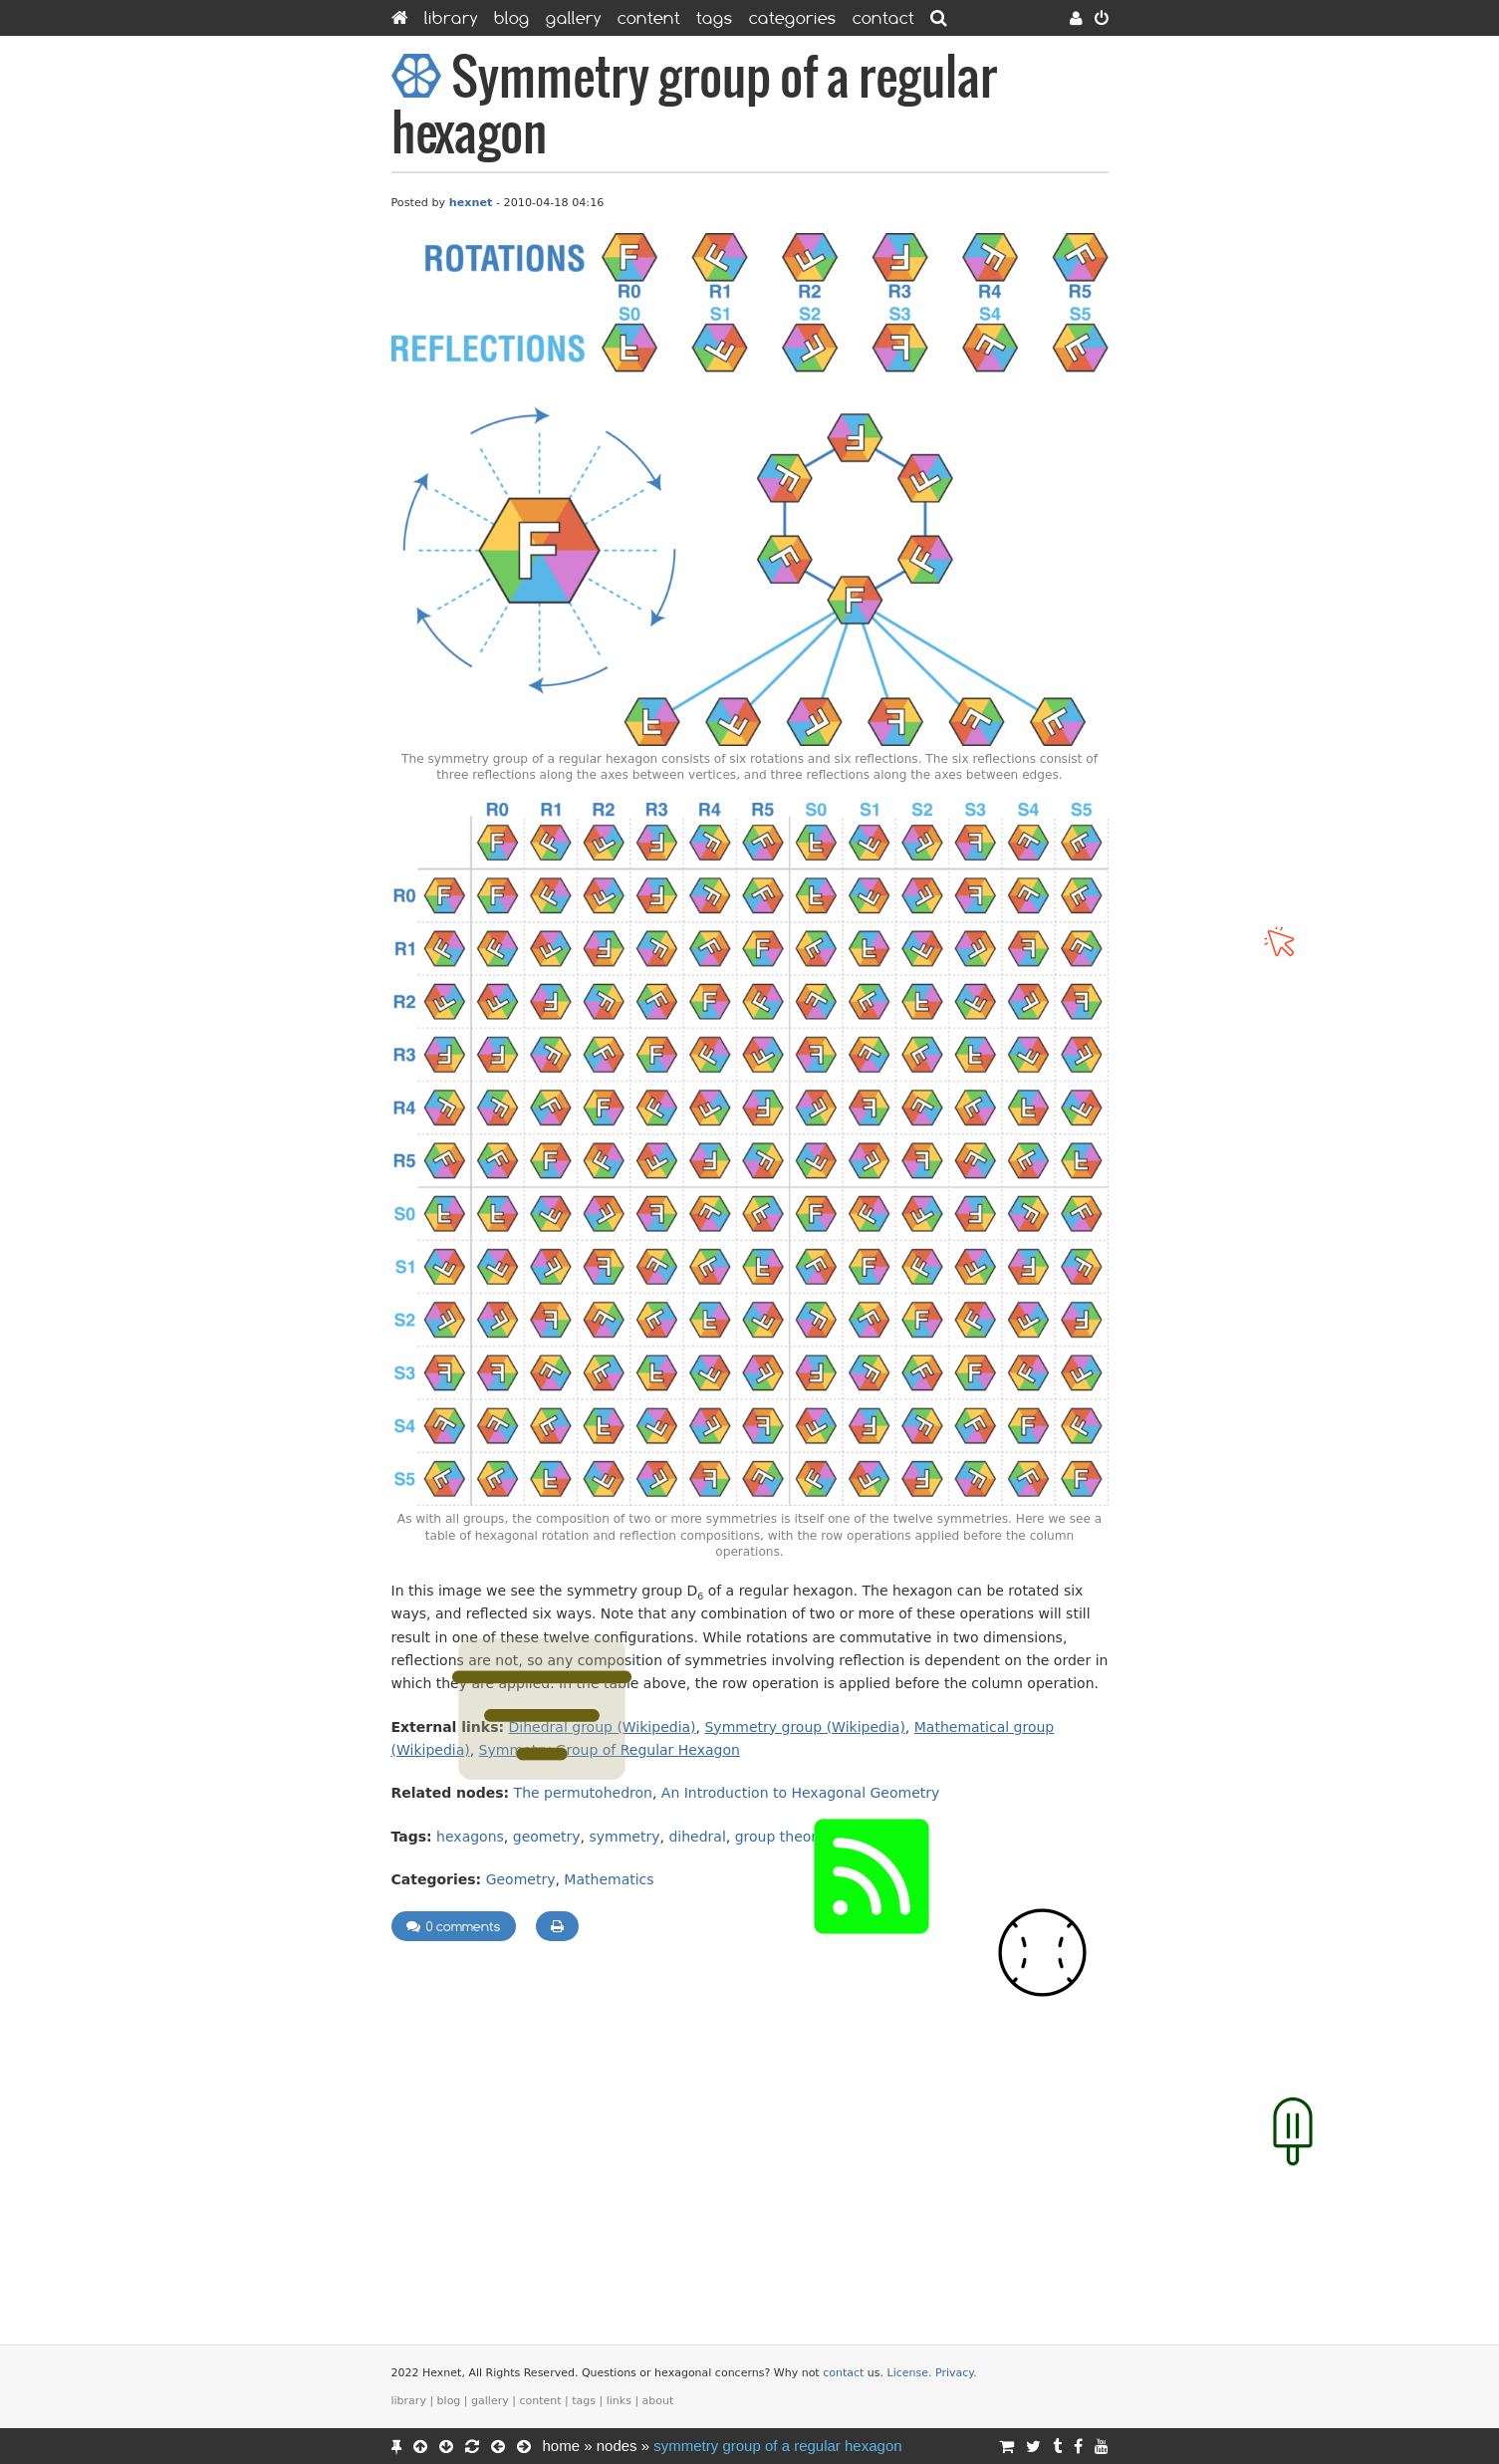 The width and height of the screenshot is (1499, 2464). I want to click on indicates summer or seasonal content, so click(1293, 2130).